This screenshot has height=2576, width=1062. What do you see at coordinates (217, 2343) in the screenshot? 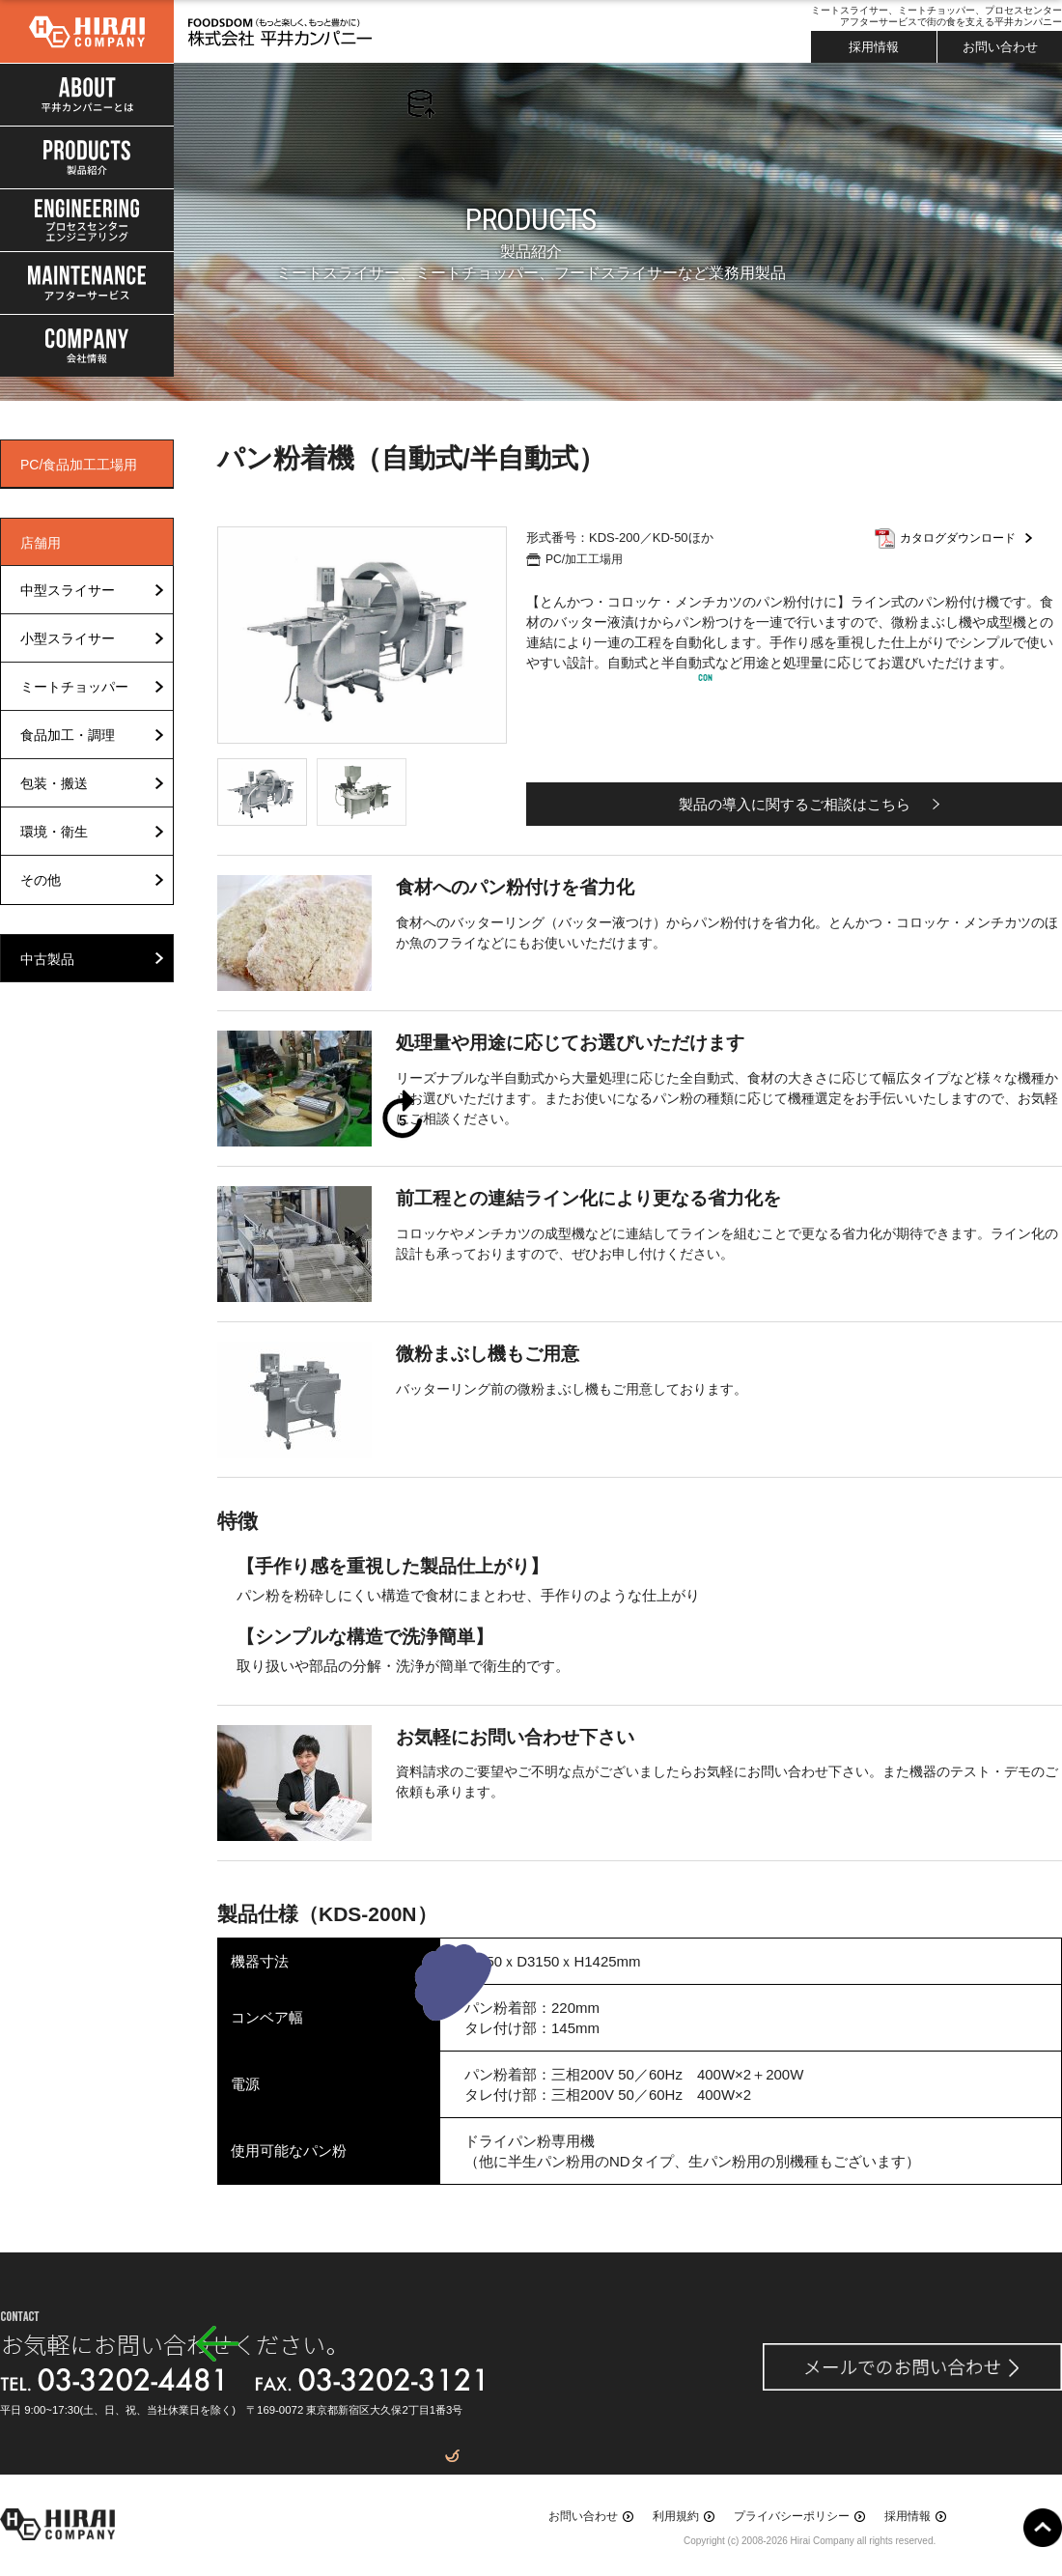
I see `go back to the previous screen` at bounding box center [217, 2343].